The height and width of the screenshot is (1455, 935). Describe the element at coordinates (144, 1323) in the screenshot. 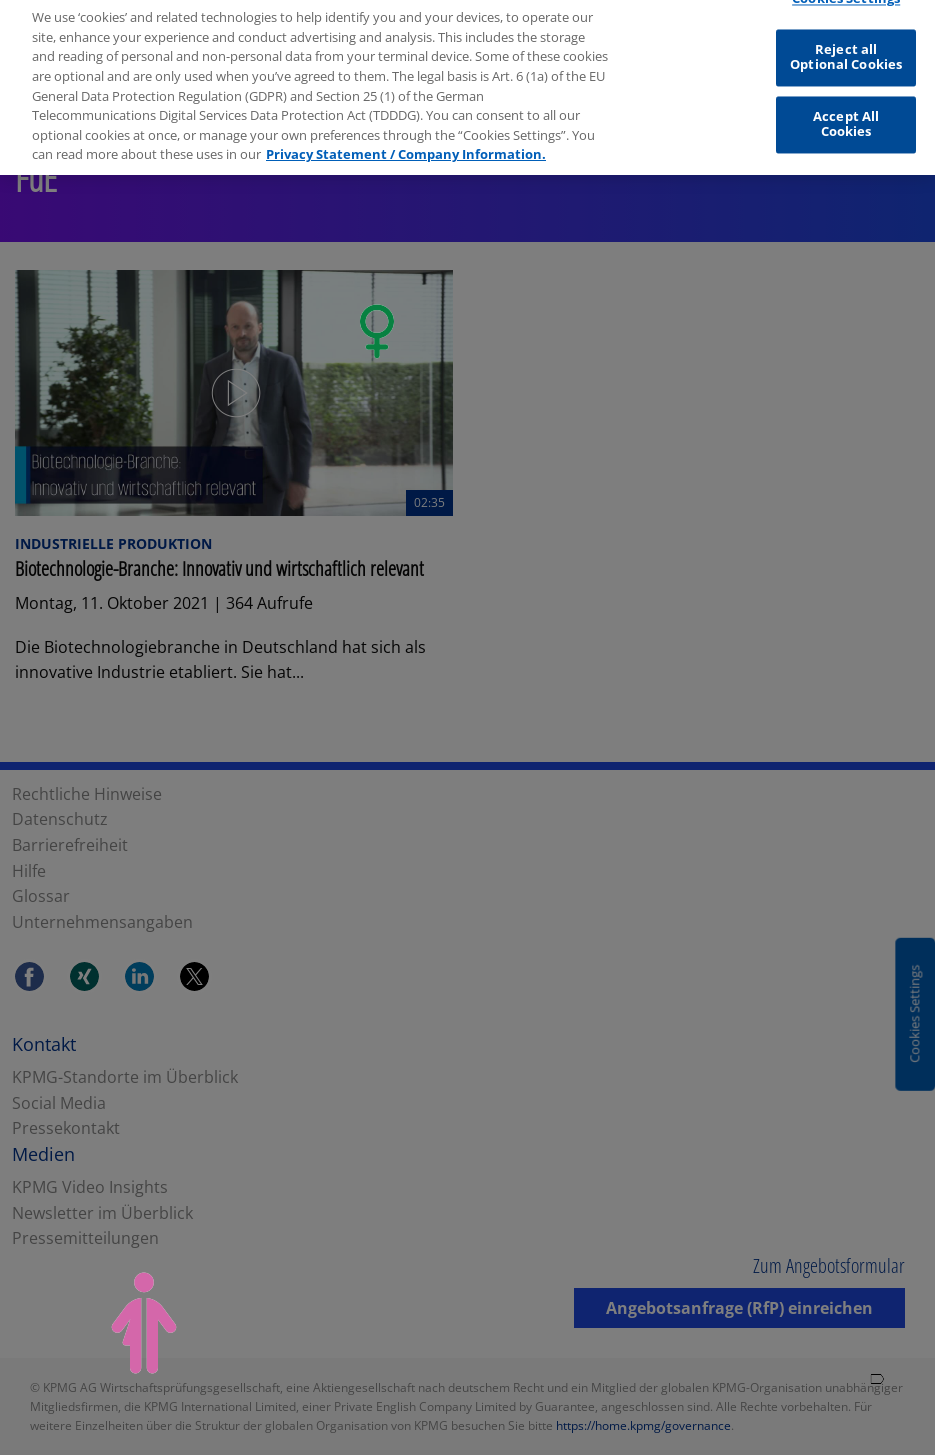

I see `indicates a gender-neutral or all-gender restroom` at that location.